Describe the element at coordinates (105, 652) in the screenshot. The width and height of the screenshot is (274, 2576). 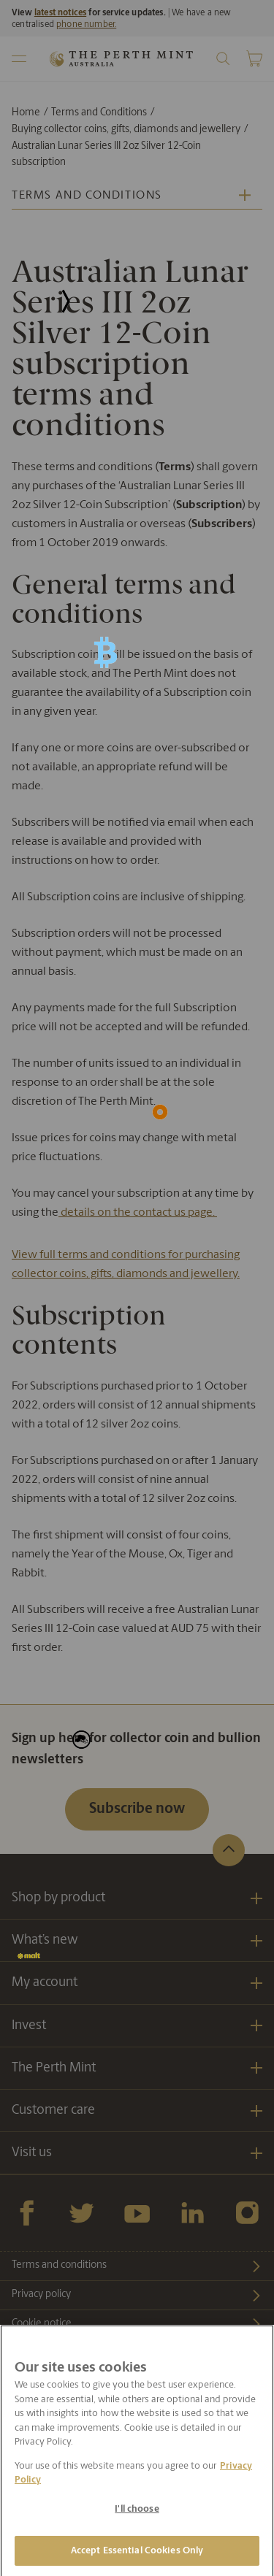
I see `indicates Bitcoin payment option` at that location.